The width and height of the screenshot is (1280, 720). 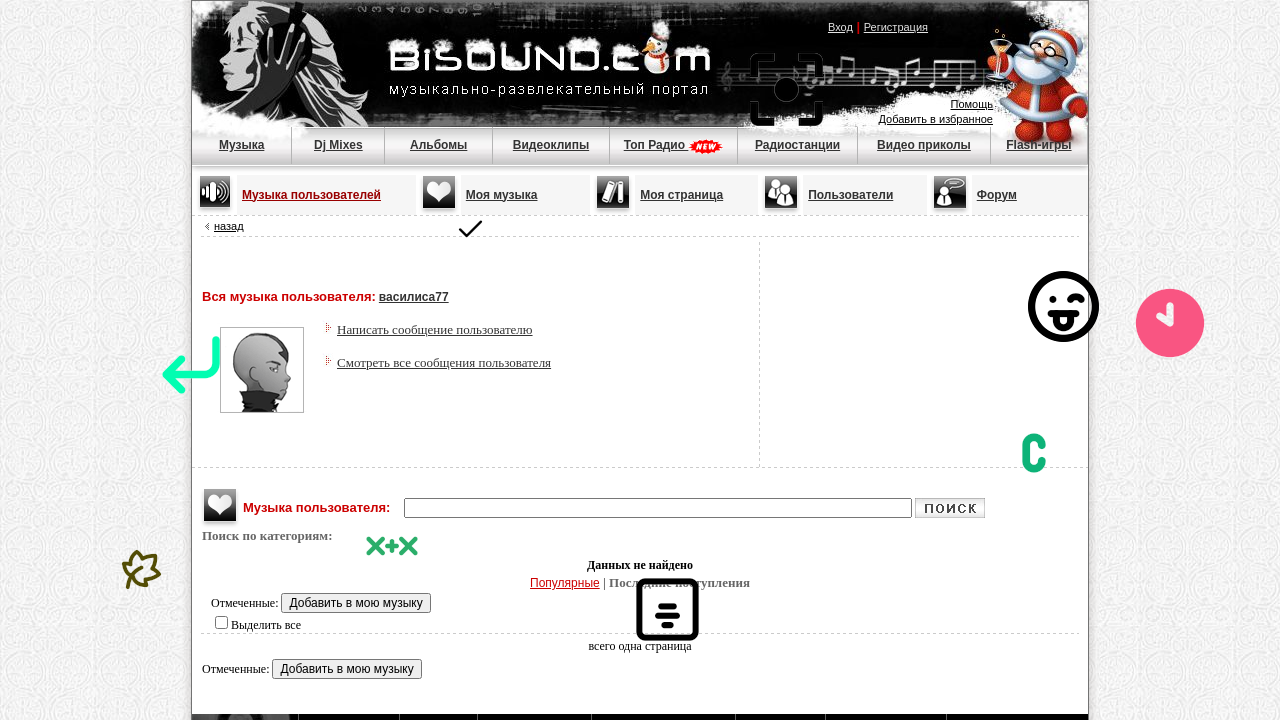 I want to click on indicates a "C" grade or rating, so click(x=1034, y=453).